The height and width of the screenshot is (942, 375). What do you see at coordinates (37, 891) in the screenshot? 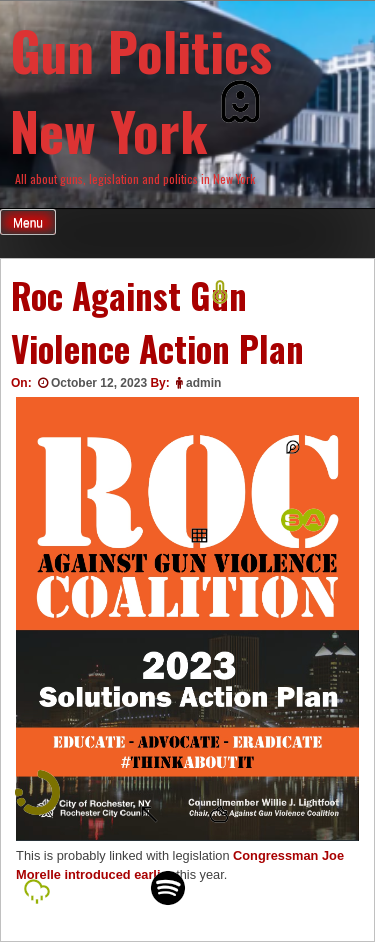
I see `indicates rainy or showery weather conditions` at bounding box center [37, 891].